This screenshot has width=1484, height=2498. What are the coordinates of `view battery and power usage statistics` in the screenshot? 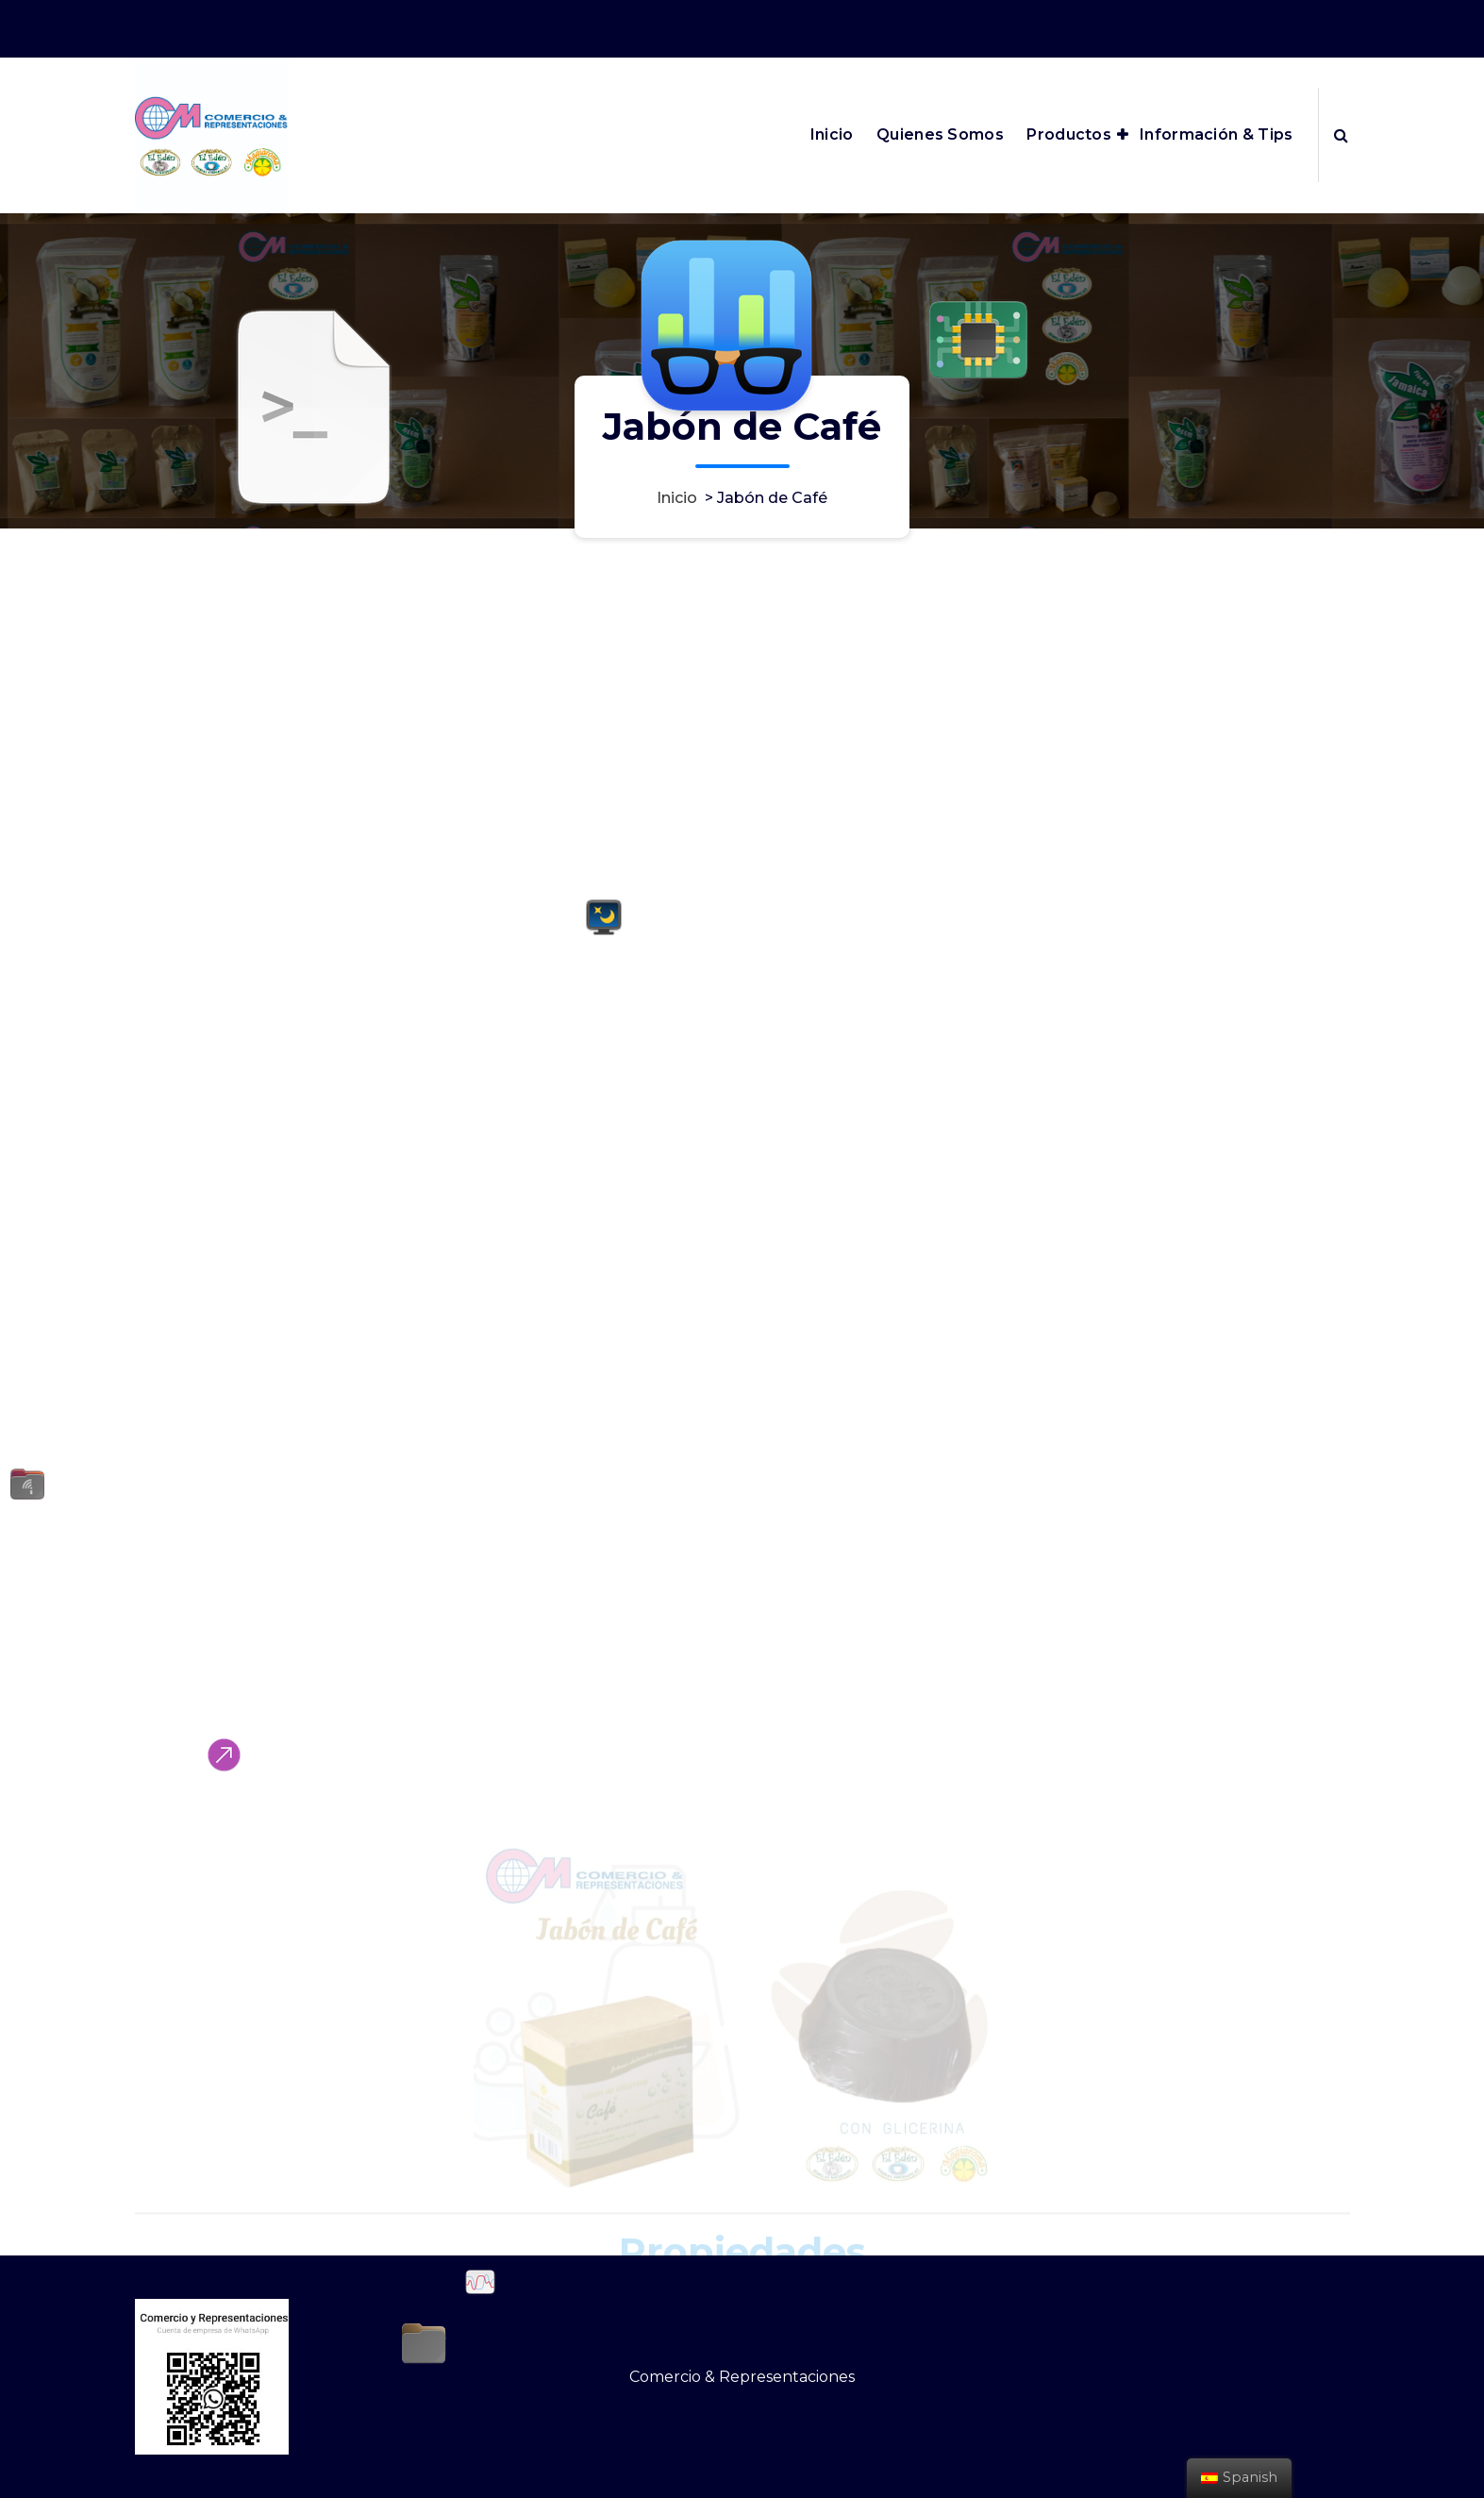 It's located at (480, 2282).